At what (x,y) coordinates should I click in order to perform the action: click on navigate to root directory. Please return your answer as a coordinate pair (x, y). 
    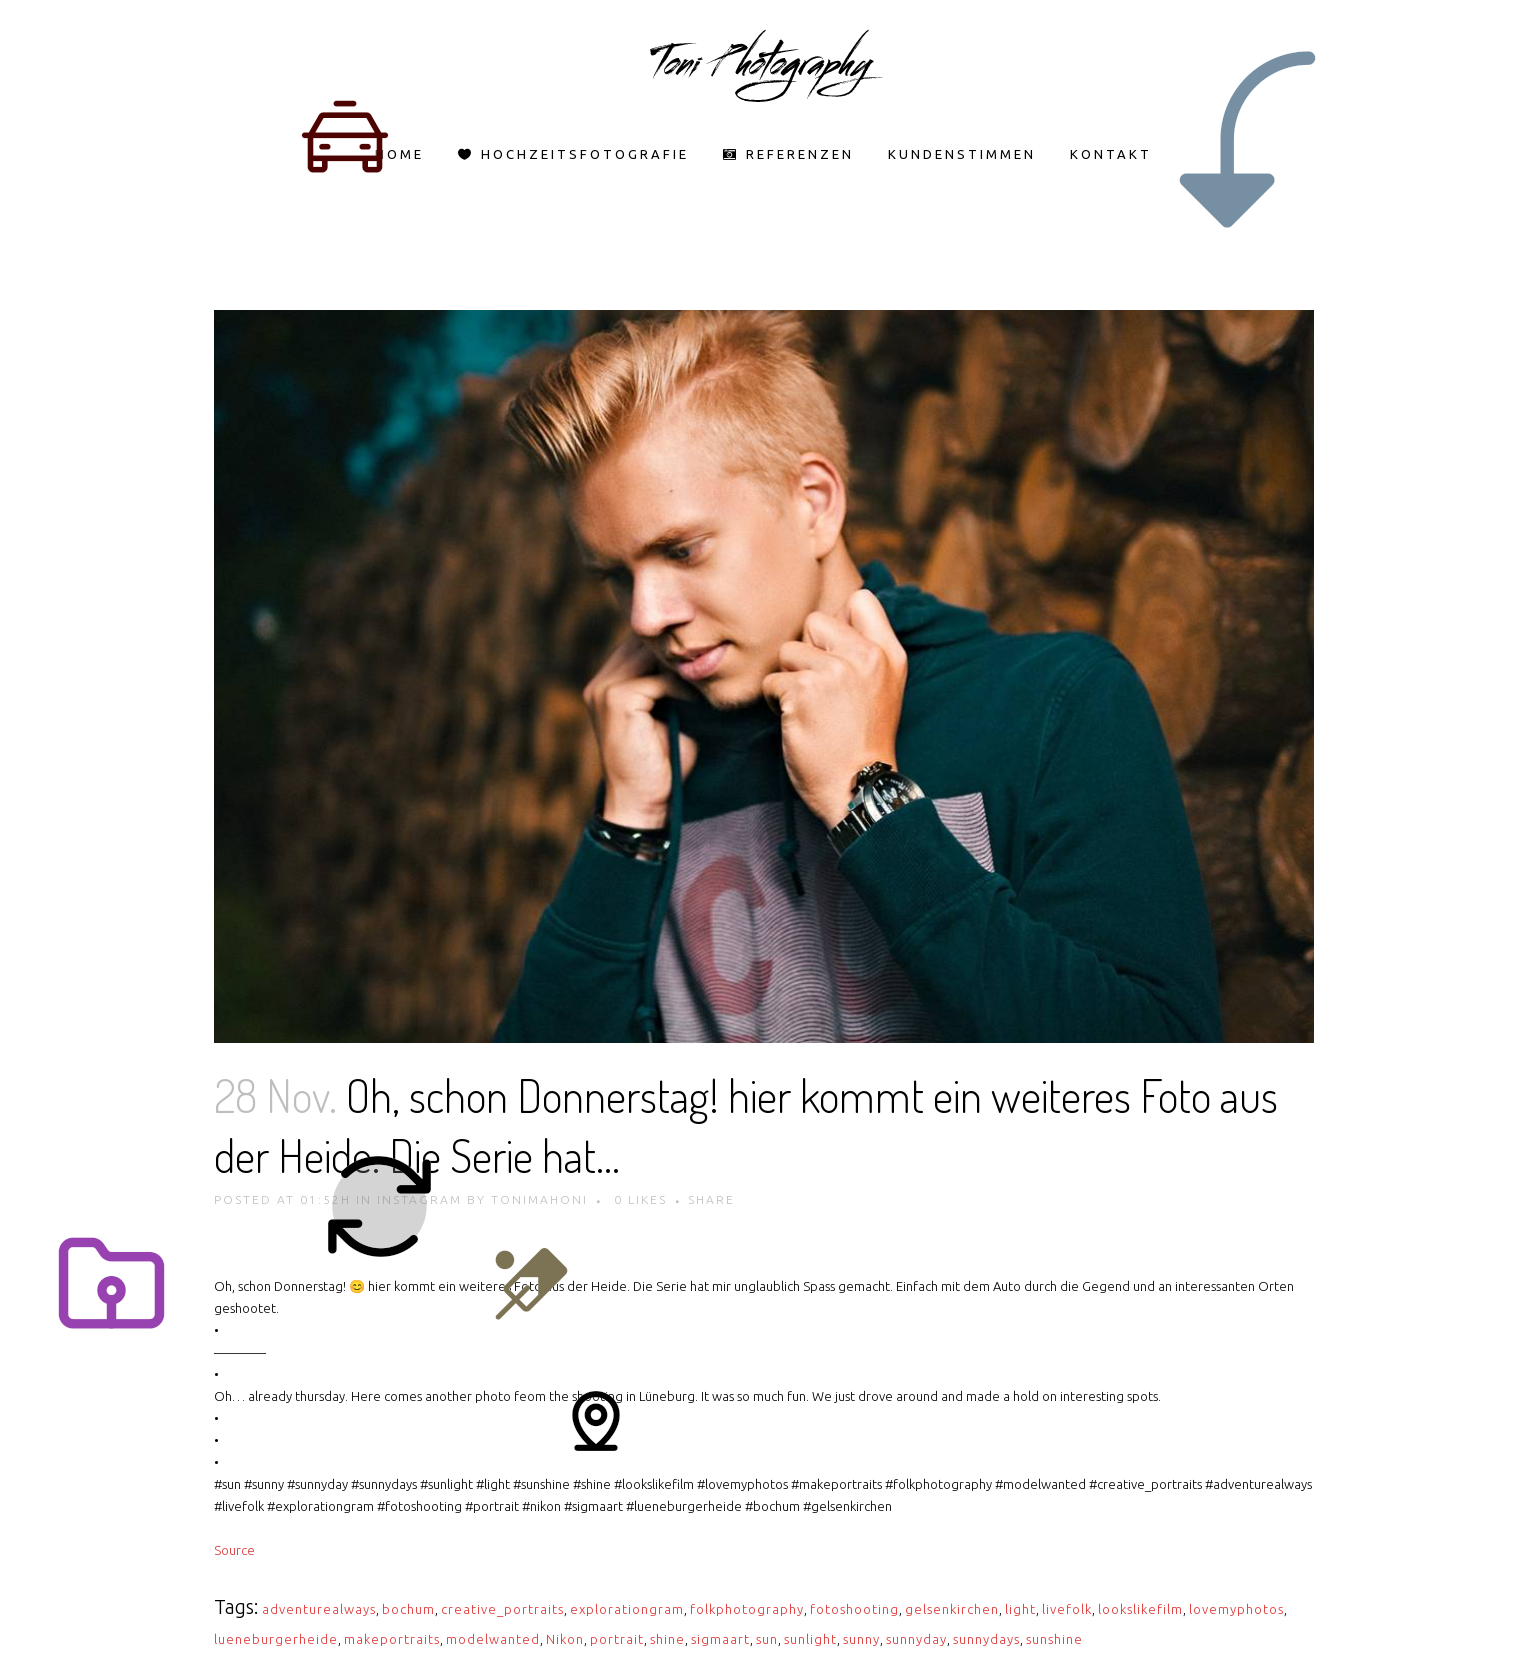
    Looking at the image, I should click on (111, 1285).